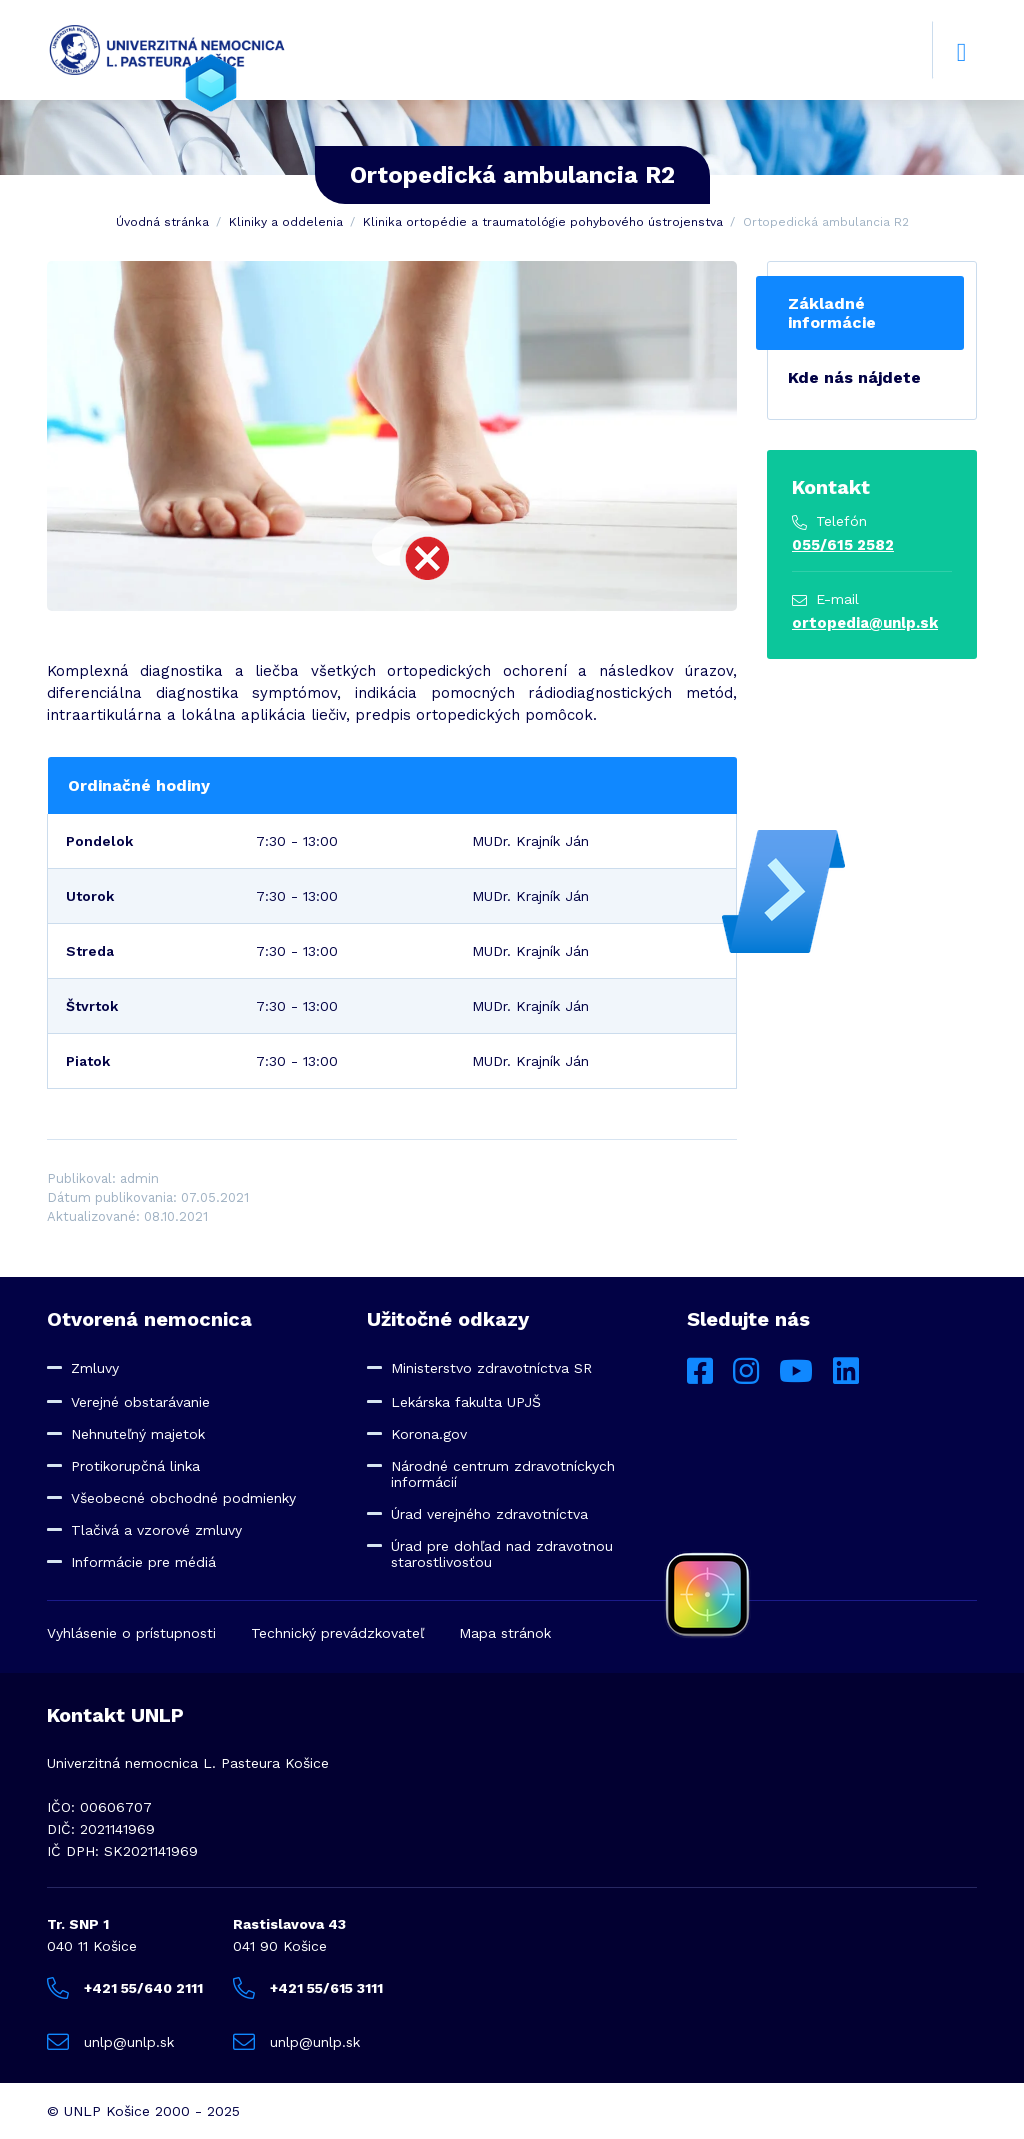 The width and height of the screenshot is (1024, 2139). What do you see at coordinates (707, 1594) in the screenshot?
I see `open ProDisplay Calibrator app` at bounding box center [707, 1594].